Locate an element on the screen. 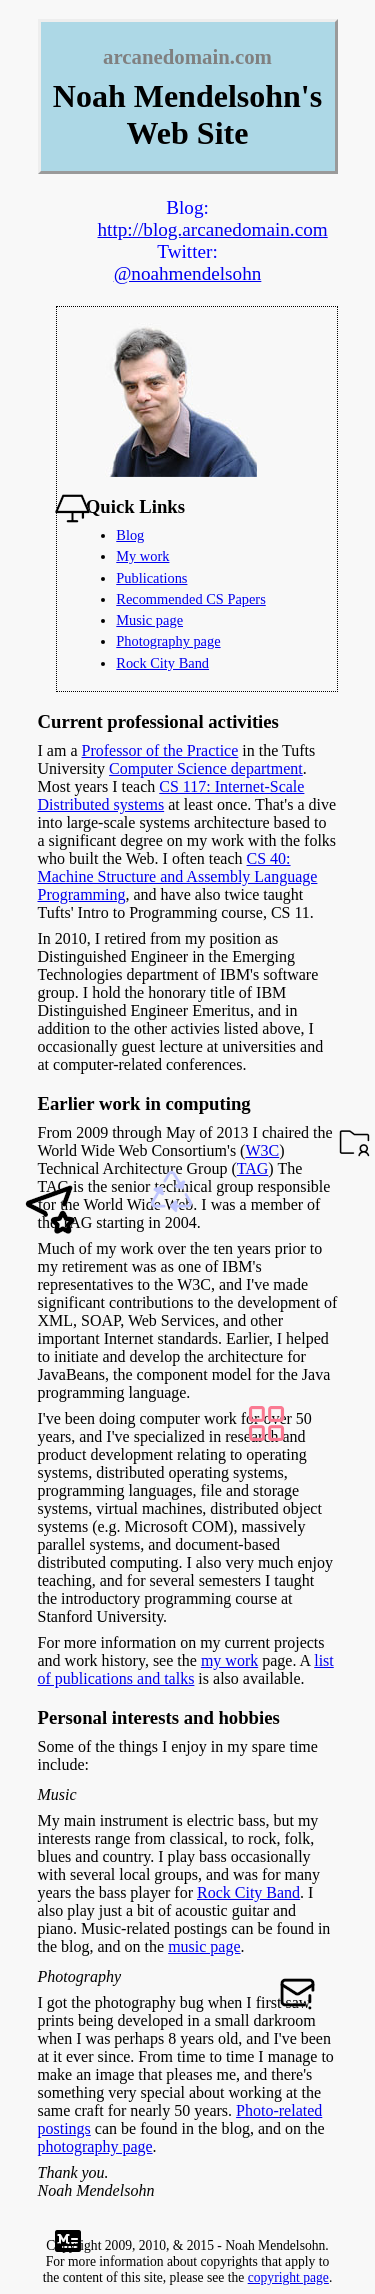 The width and height of the screenshot is (375, 2294). mark a location as favorite is located at coordinates (49, 1208).